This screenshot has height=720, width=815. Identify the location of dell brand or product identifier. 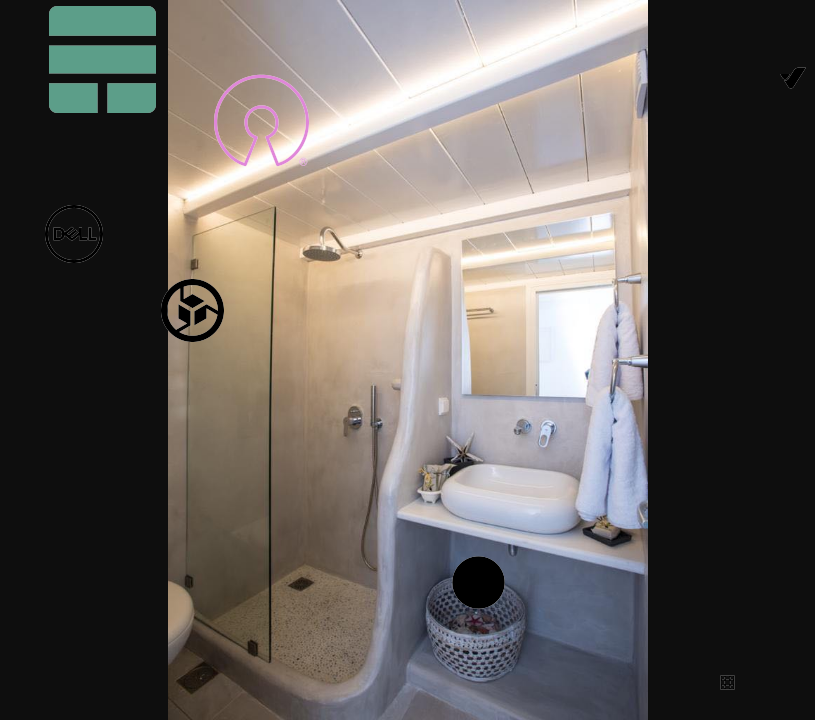
(74, 234).